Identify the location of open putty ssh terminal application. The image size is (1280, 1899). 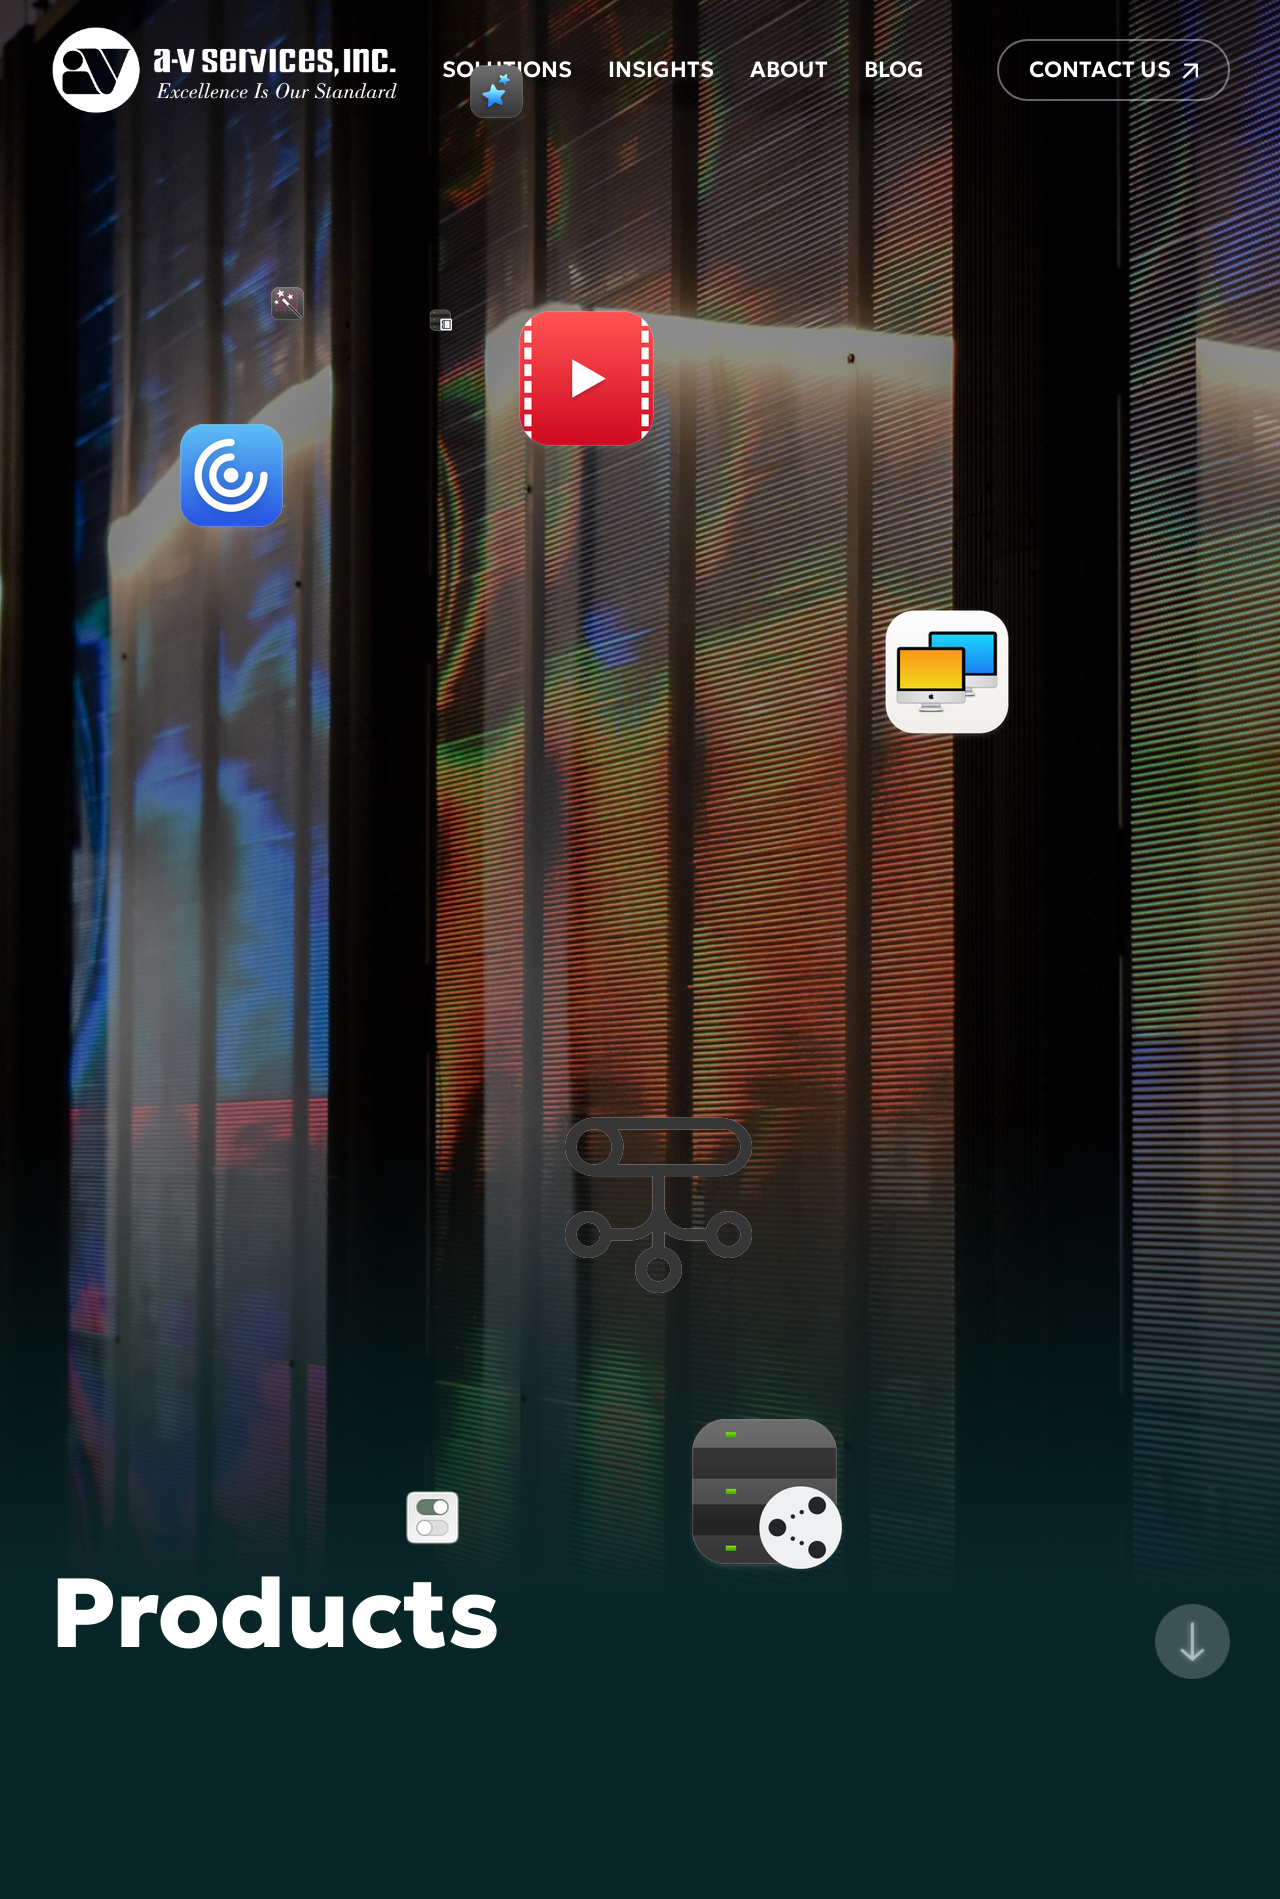
(947, 672).